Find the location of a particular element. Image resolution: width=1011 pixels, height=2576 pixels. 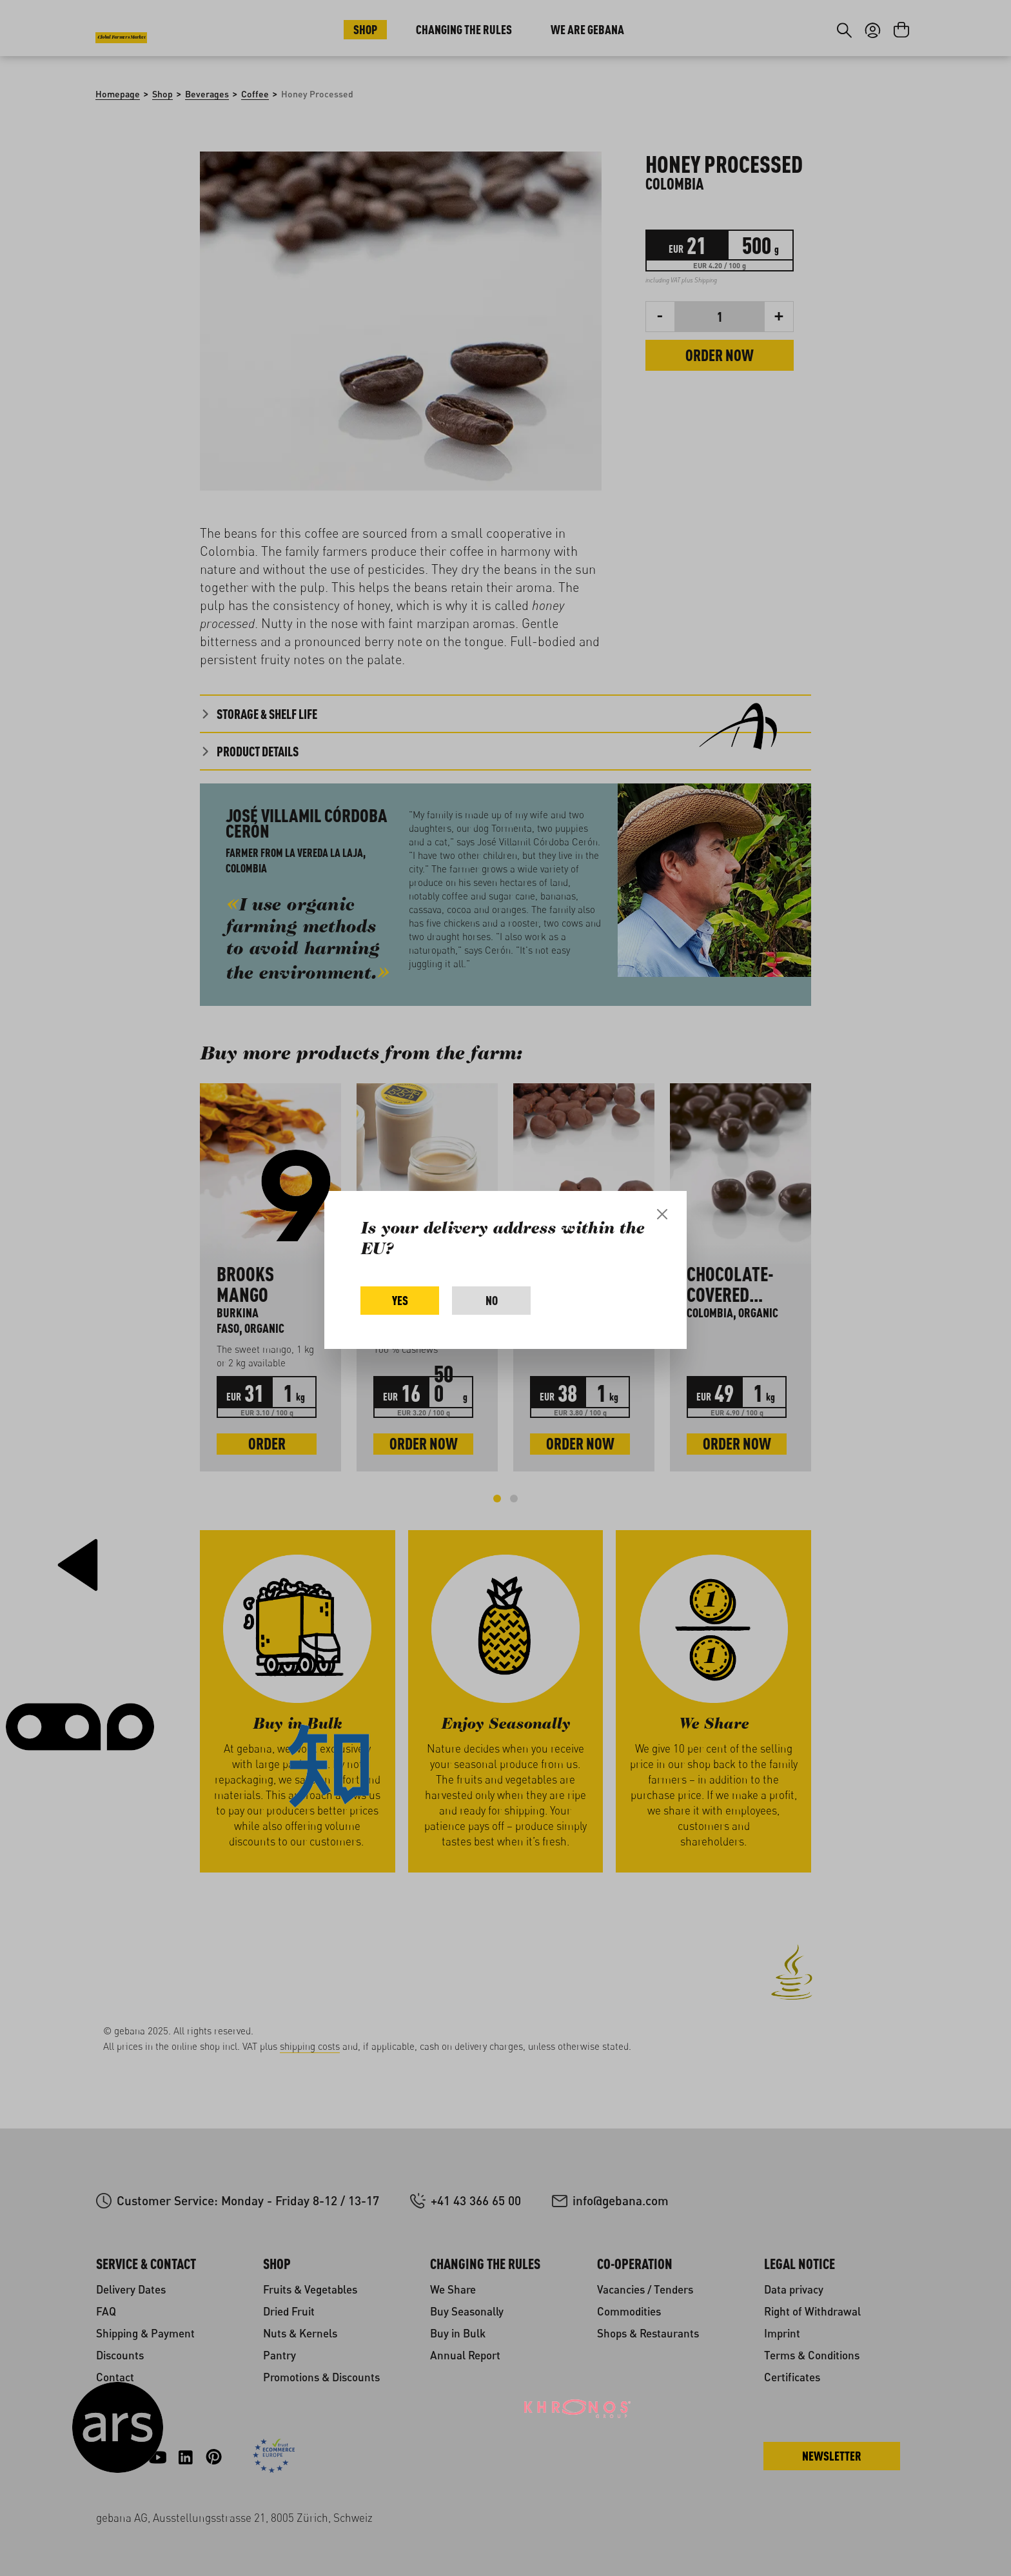

play media in reverse is located at coordinates (84, 1565).